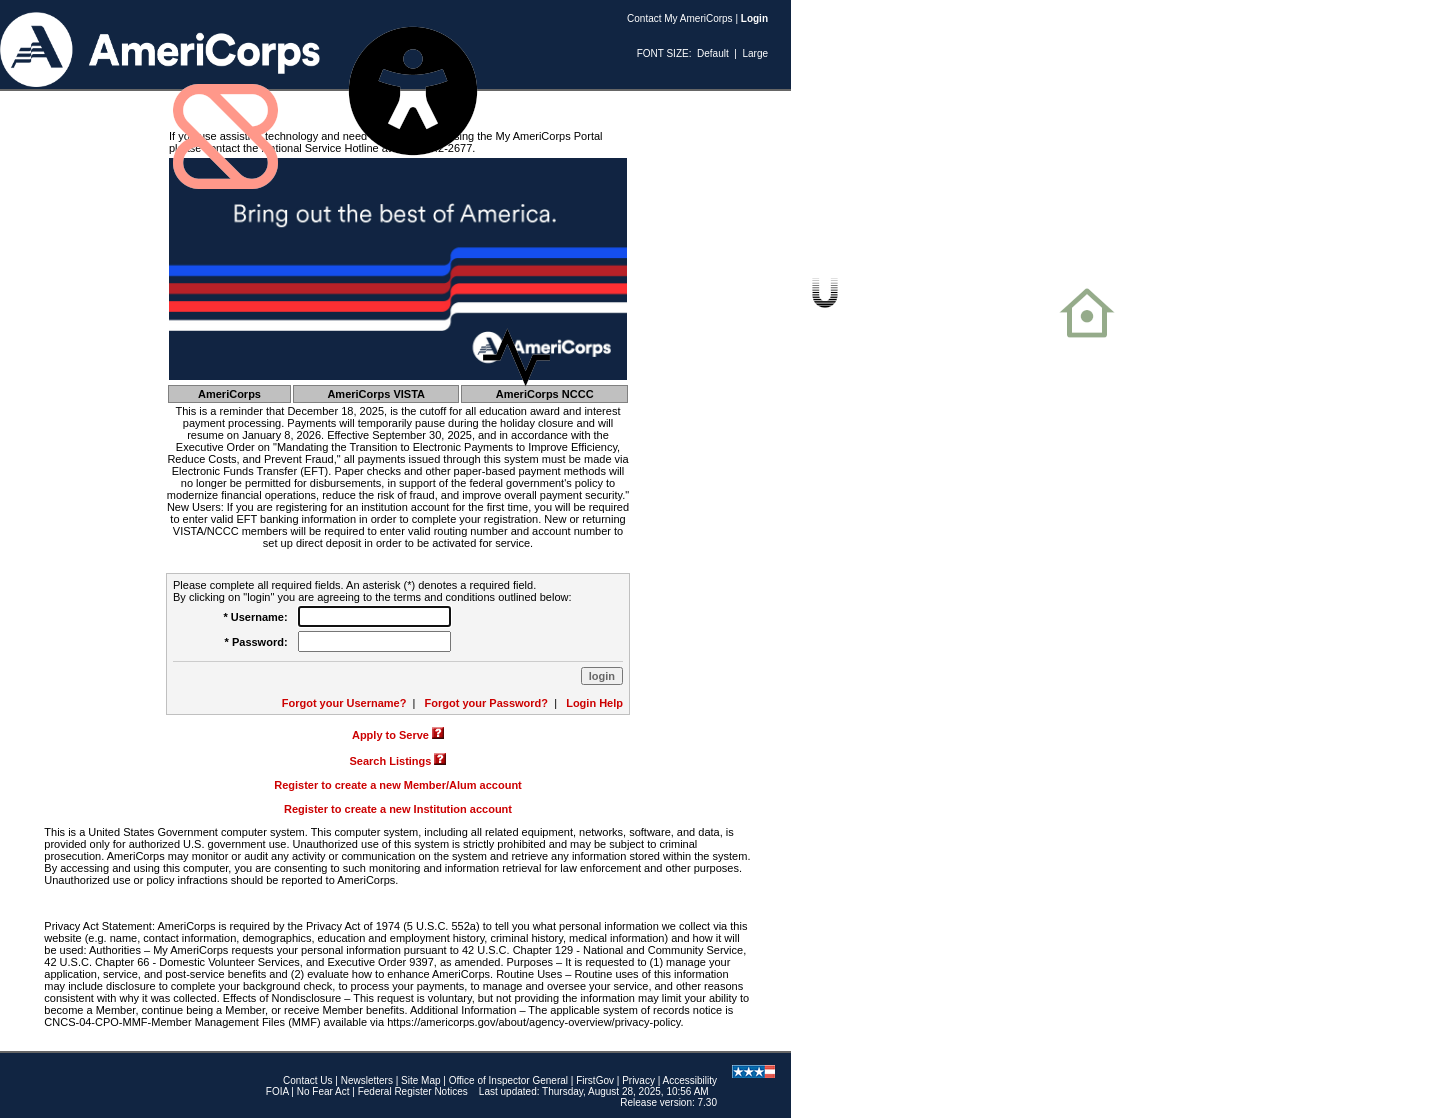 The width and height of the screenshot is (1431, 1118). I want to click on uniregistry brand logo, so click(825, 293).